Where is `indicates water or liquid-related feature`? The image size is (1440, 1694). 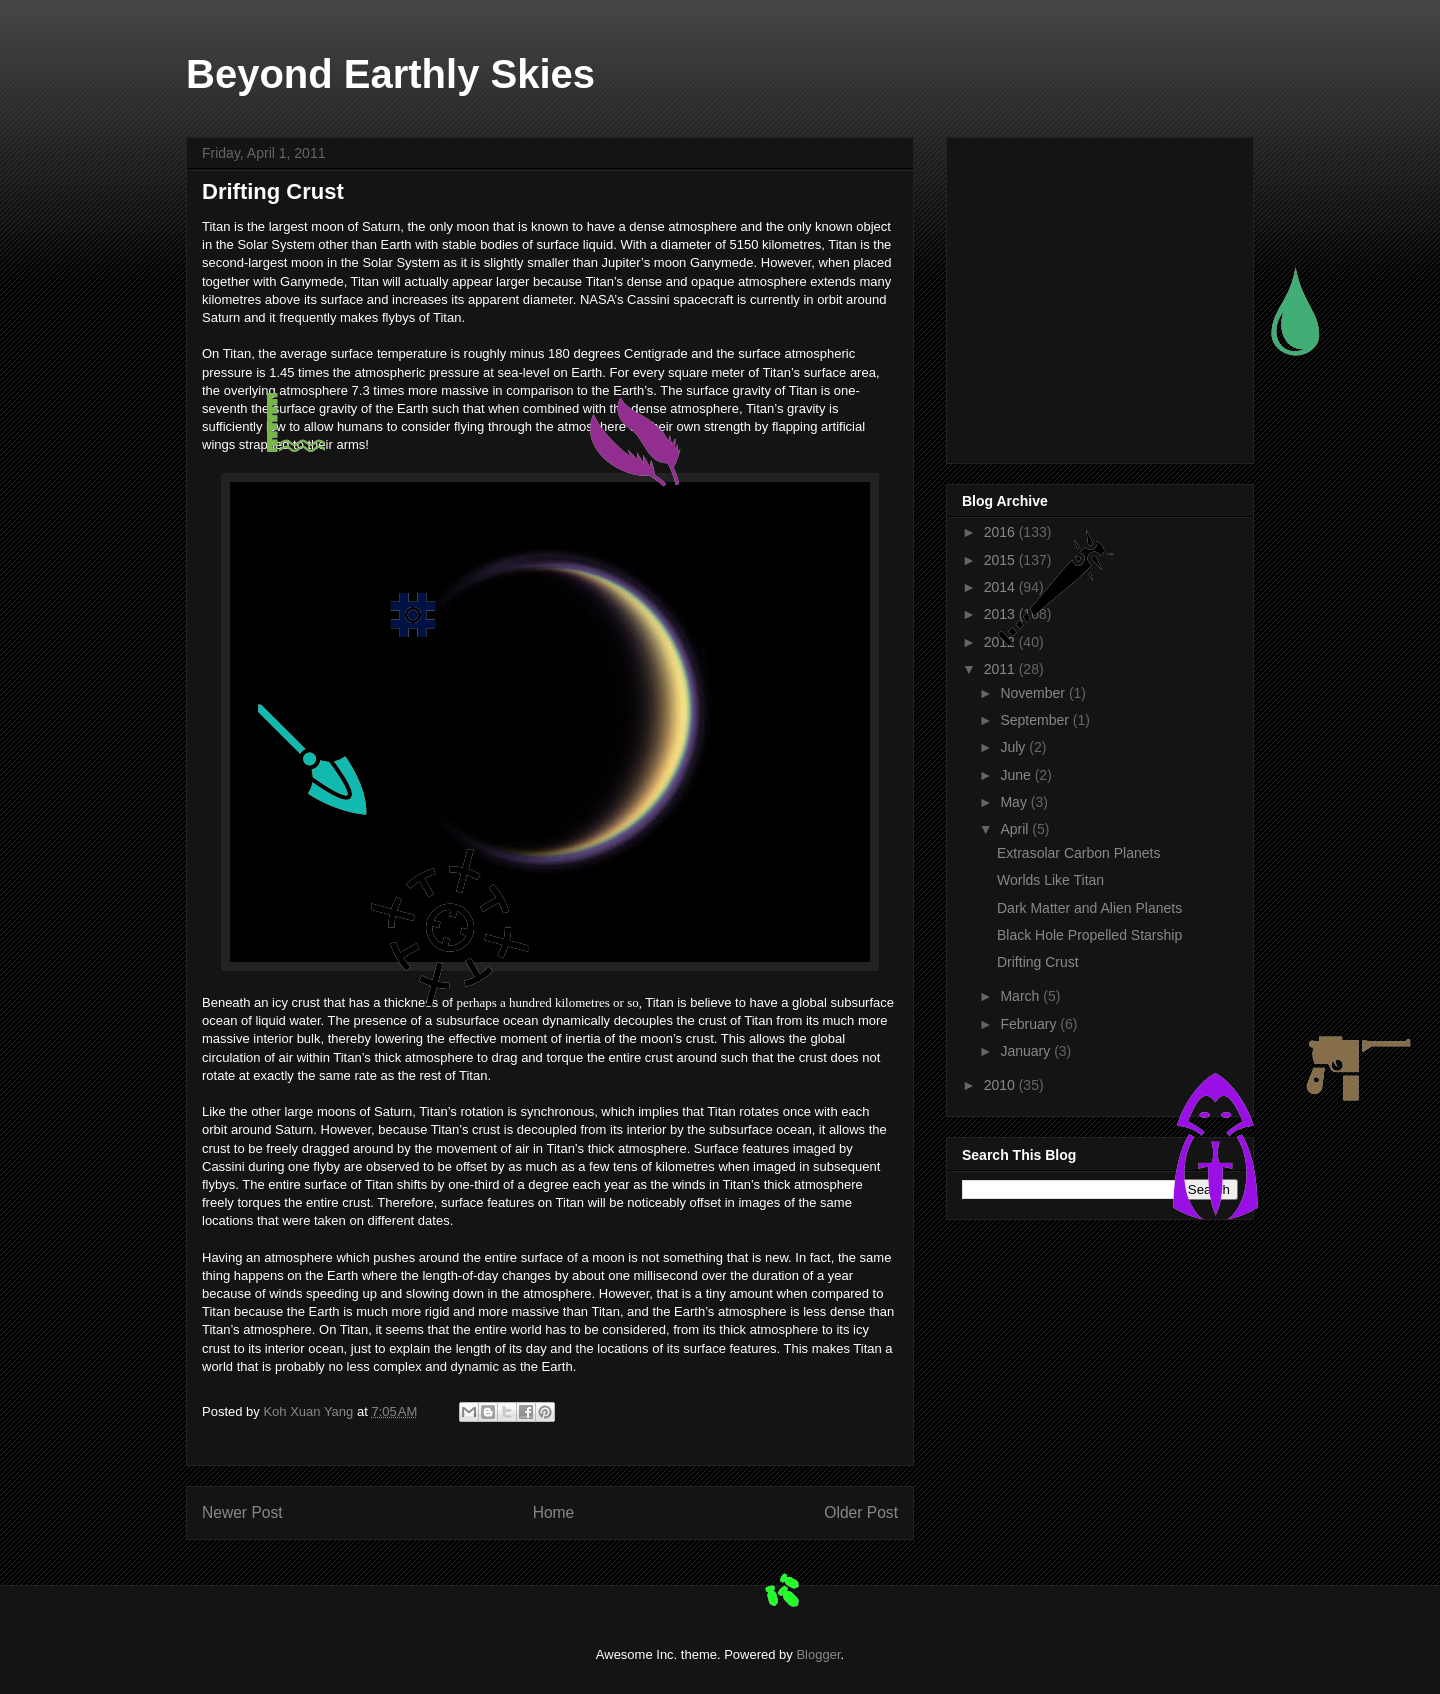
indicates water or liquid-related feature is located at coordinates (1294, 311).